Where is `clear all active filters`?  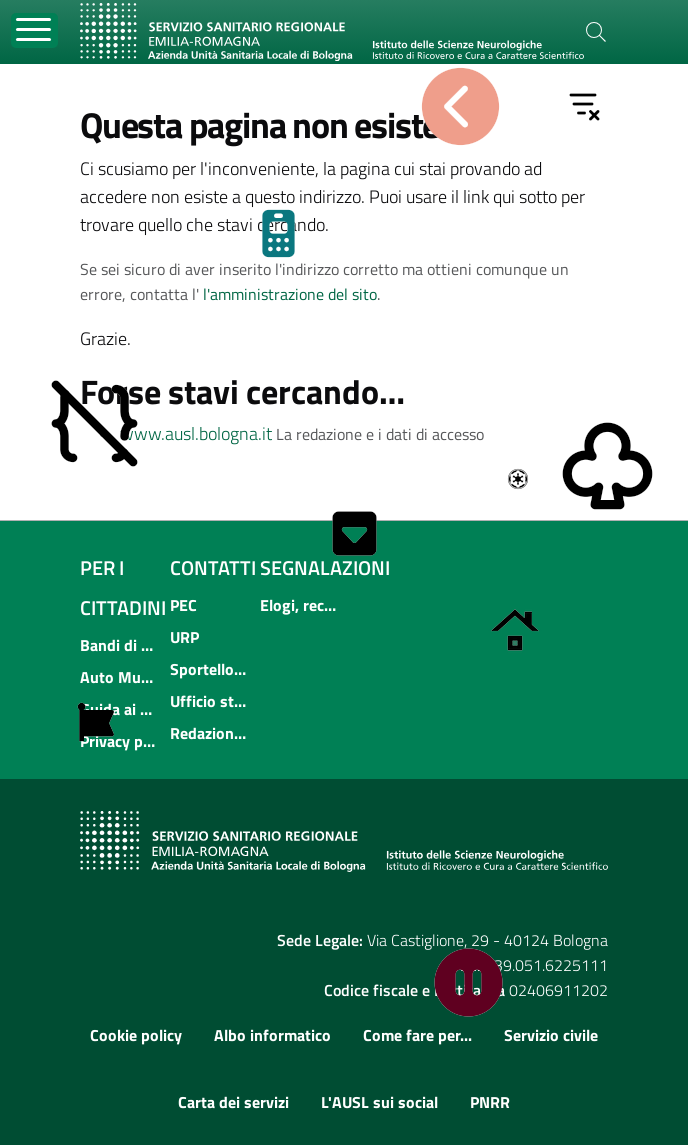 clear all active filters is located at coordinates (583, 104).